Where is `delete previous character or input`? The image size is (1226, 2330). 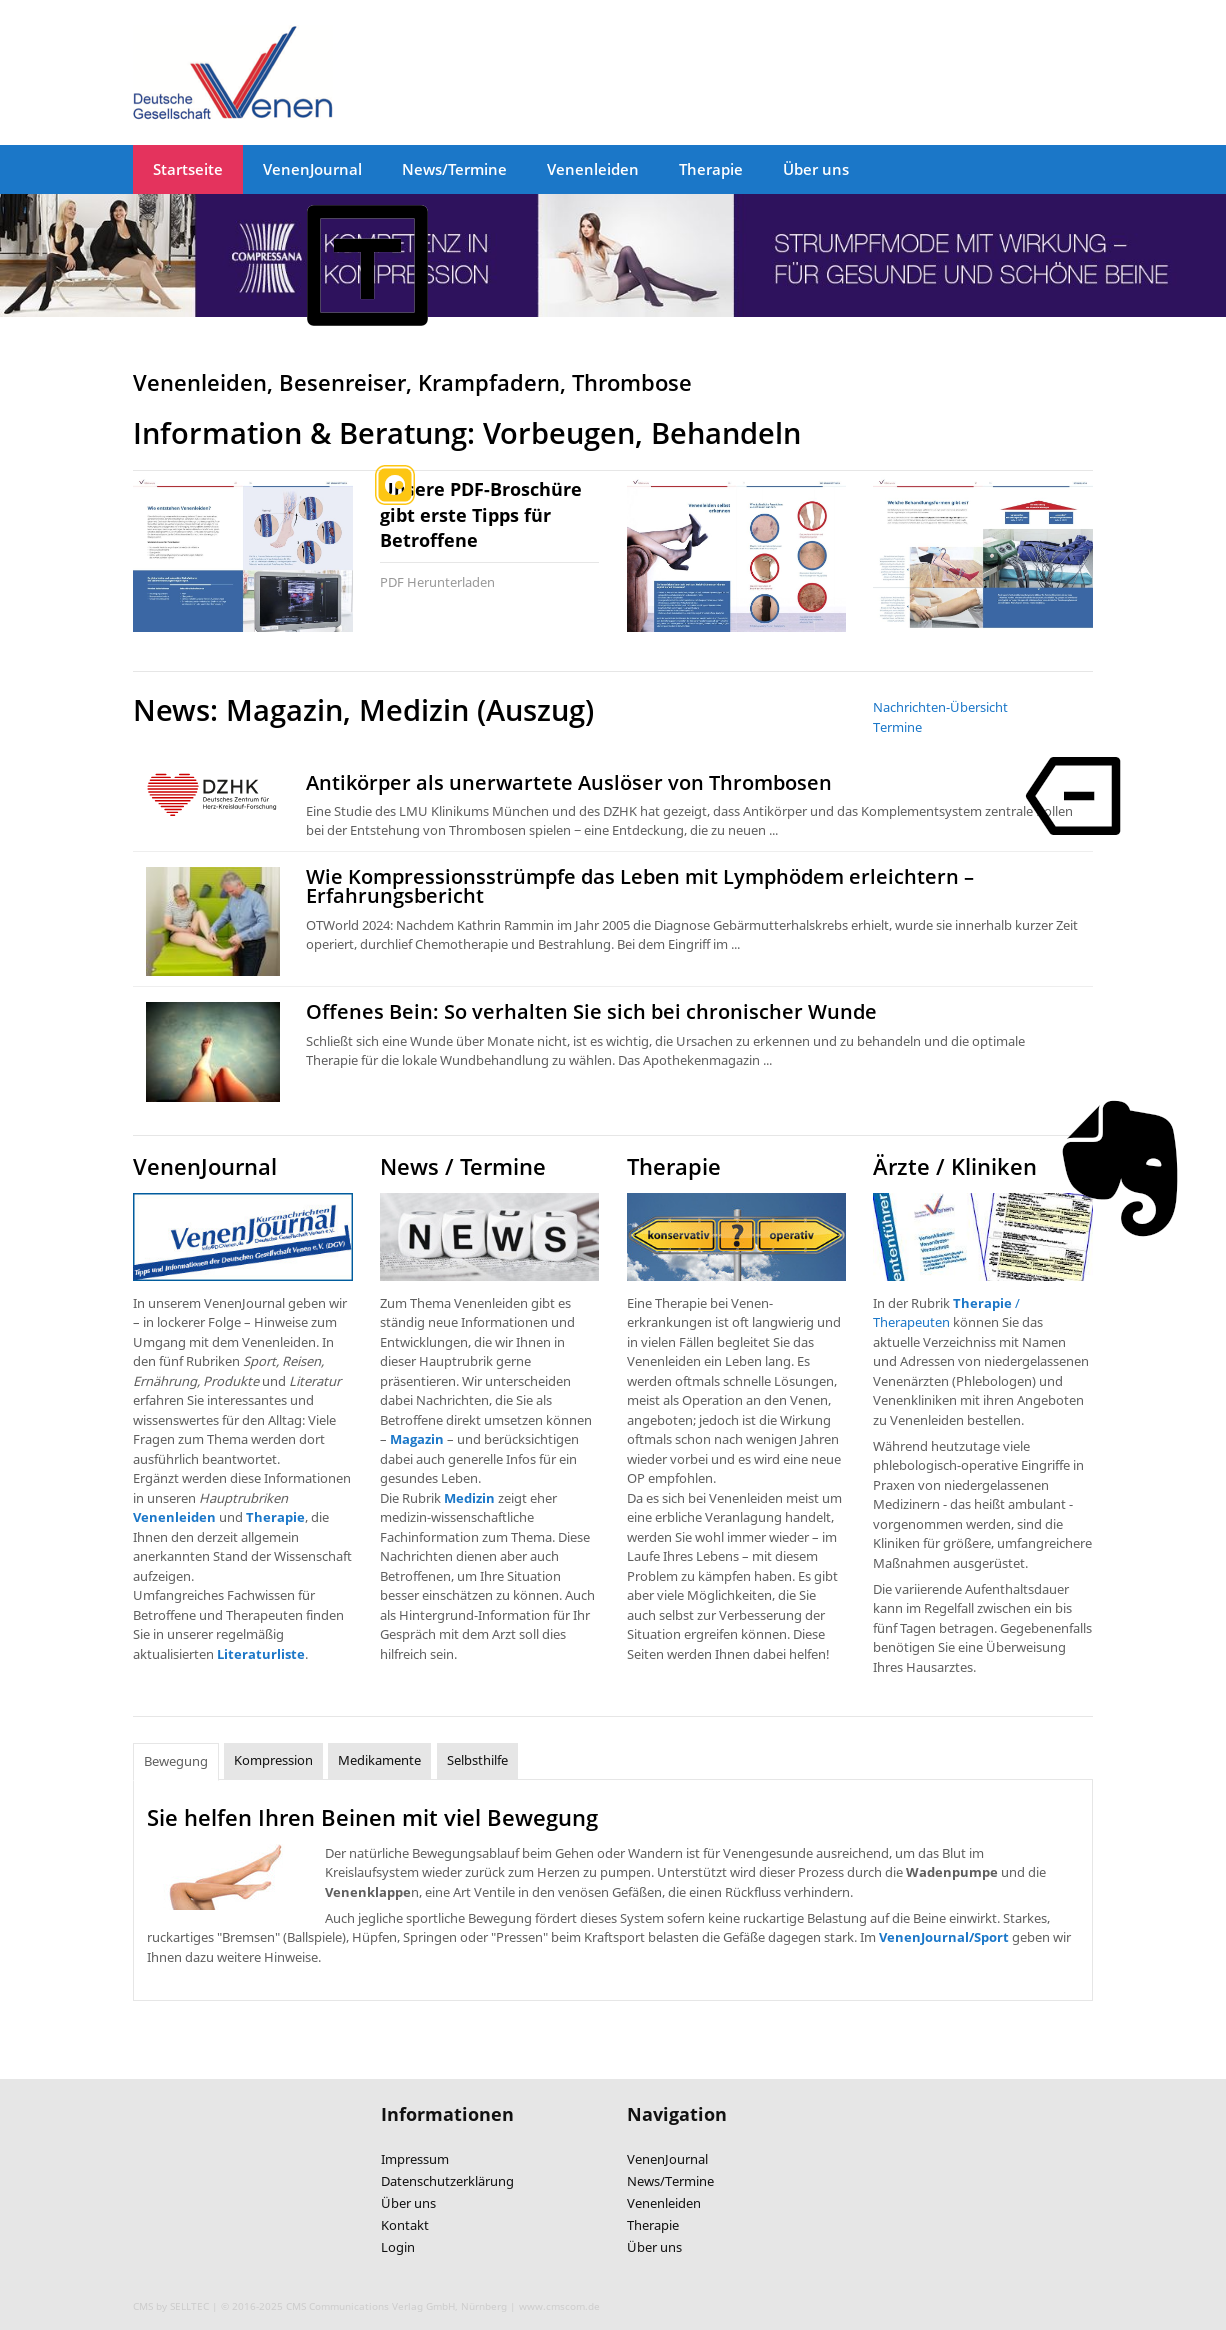
delete previous character or input is located at coordinates (1077, 796).